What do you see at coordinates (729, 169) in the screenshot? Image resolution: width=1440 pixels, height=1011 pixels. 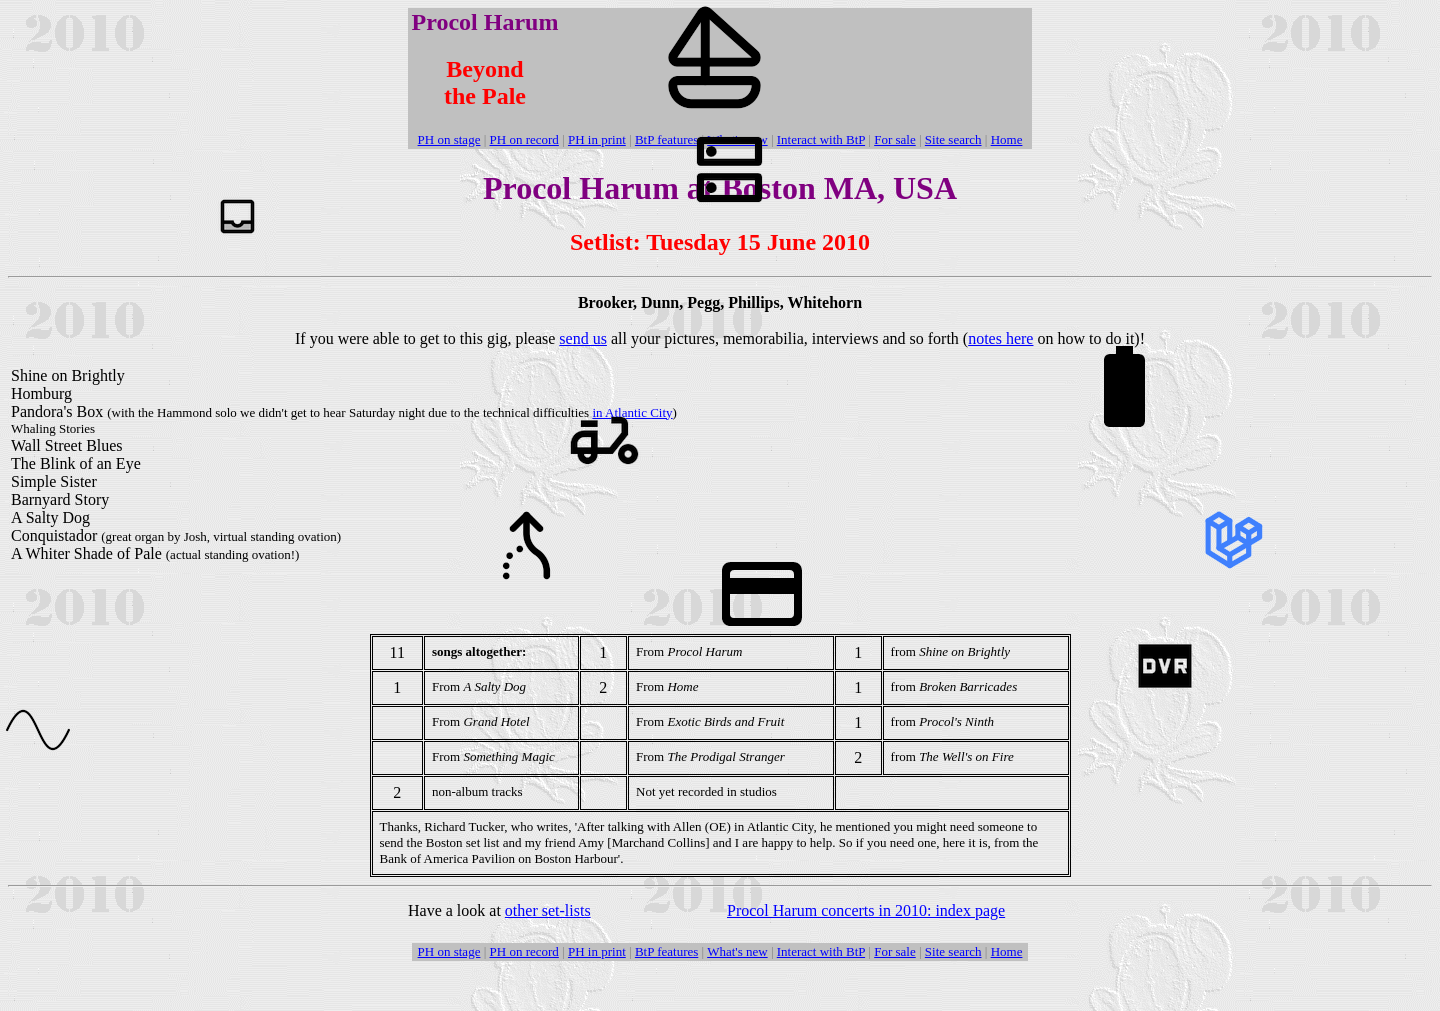 I see `access server or DNS settings` at bounding box center [729, 169].